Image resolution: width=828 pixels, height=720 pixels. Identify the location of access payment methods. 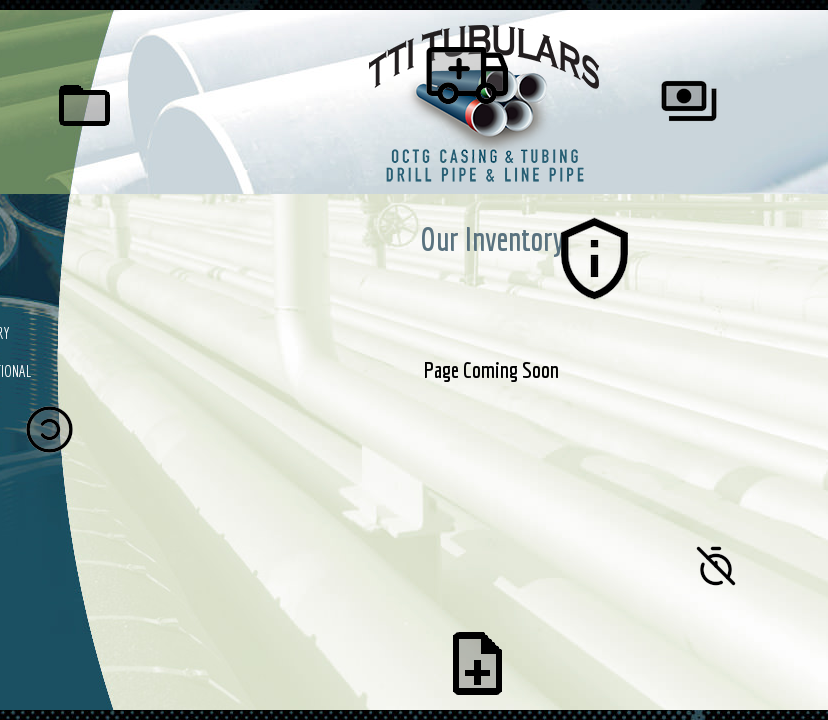
(689, 101).